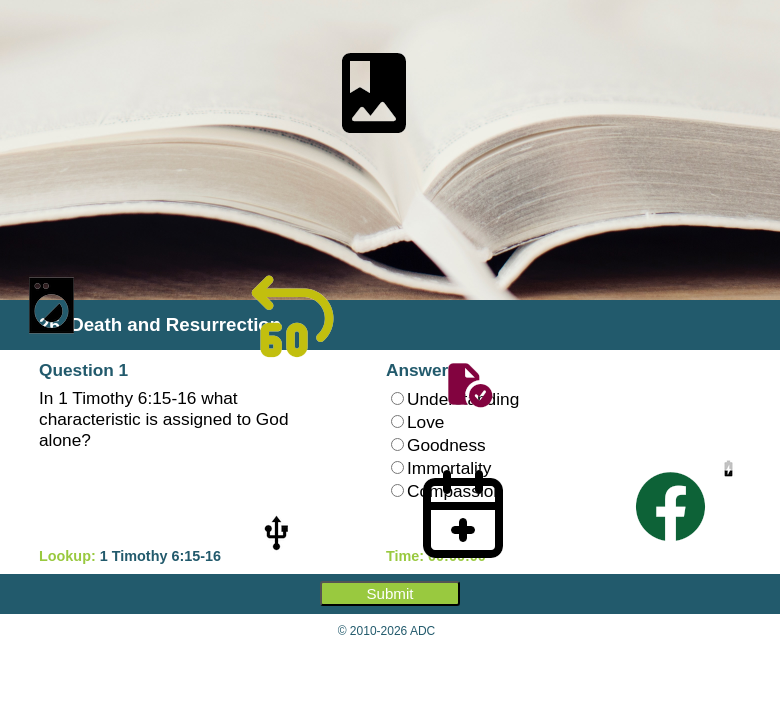  What do you see at coordinates (290, 318) in the screenshot?
I see `rewind 60 seconds` at bounding box center [290, 318].